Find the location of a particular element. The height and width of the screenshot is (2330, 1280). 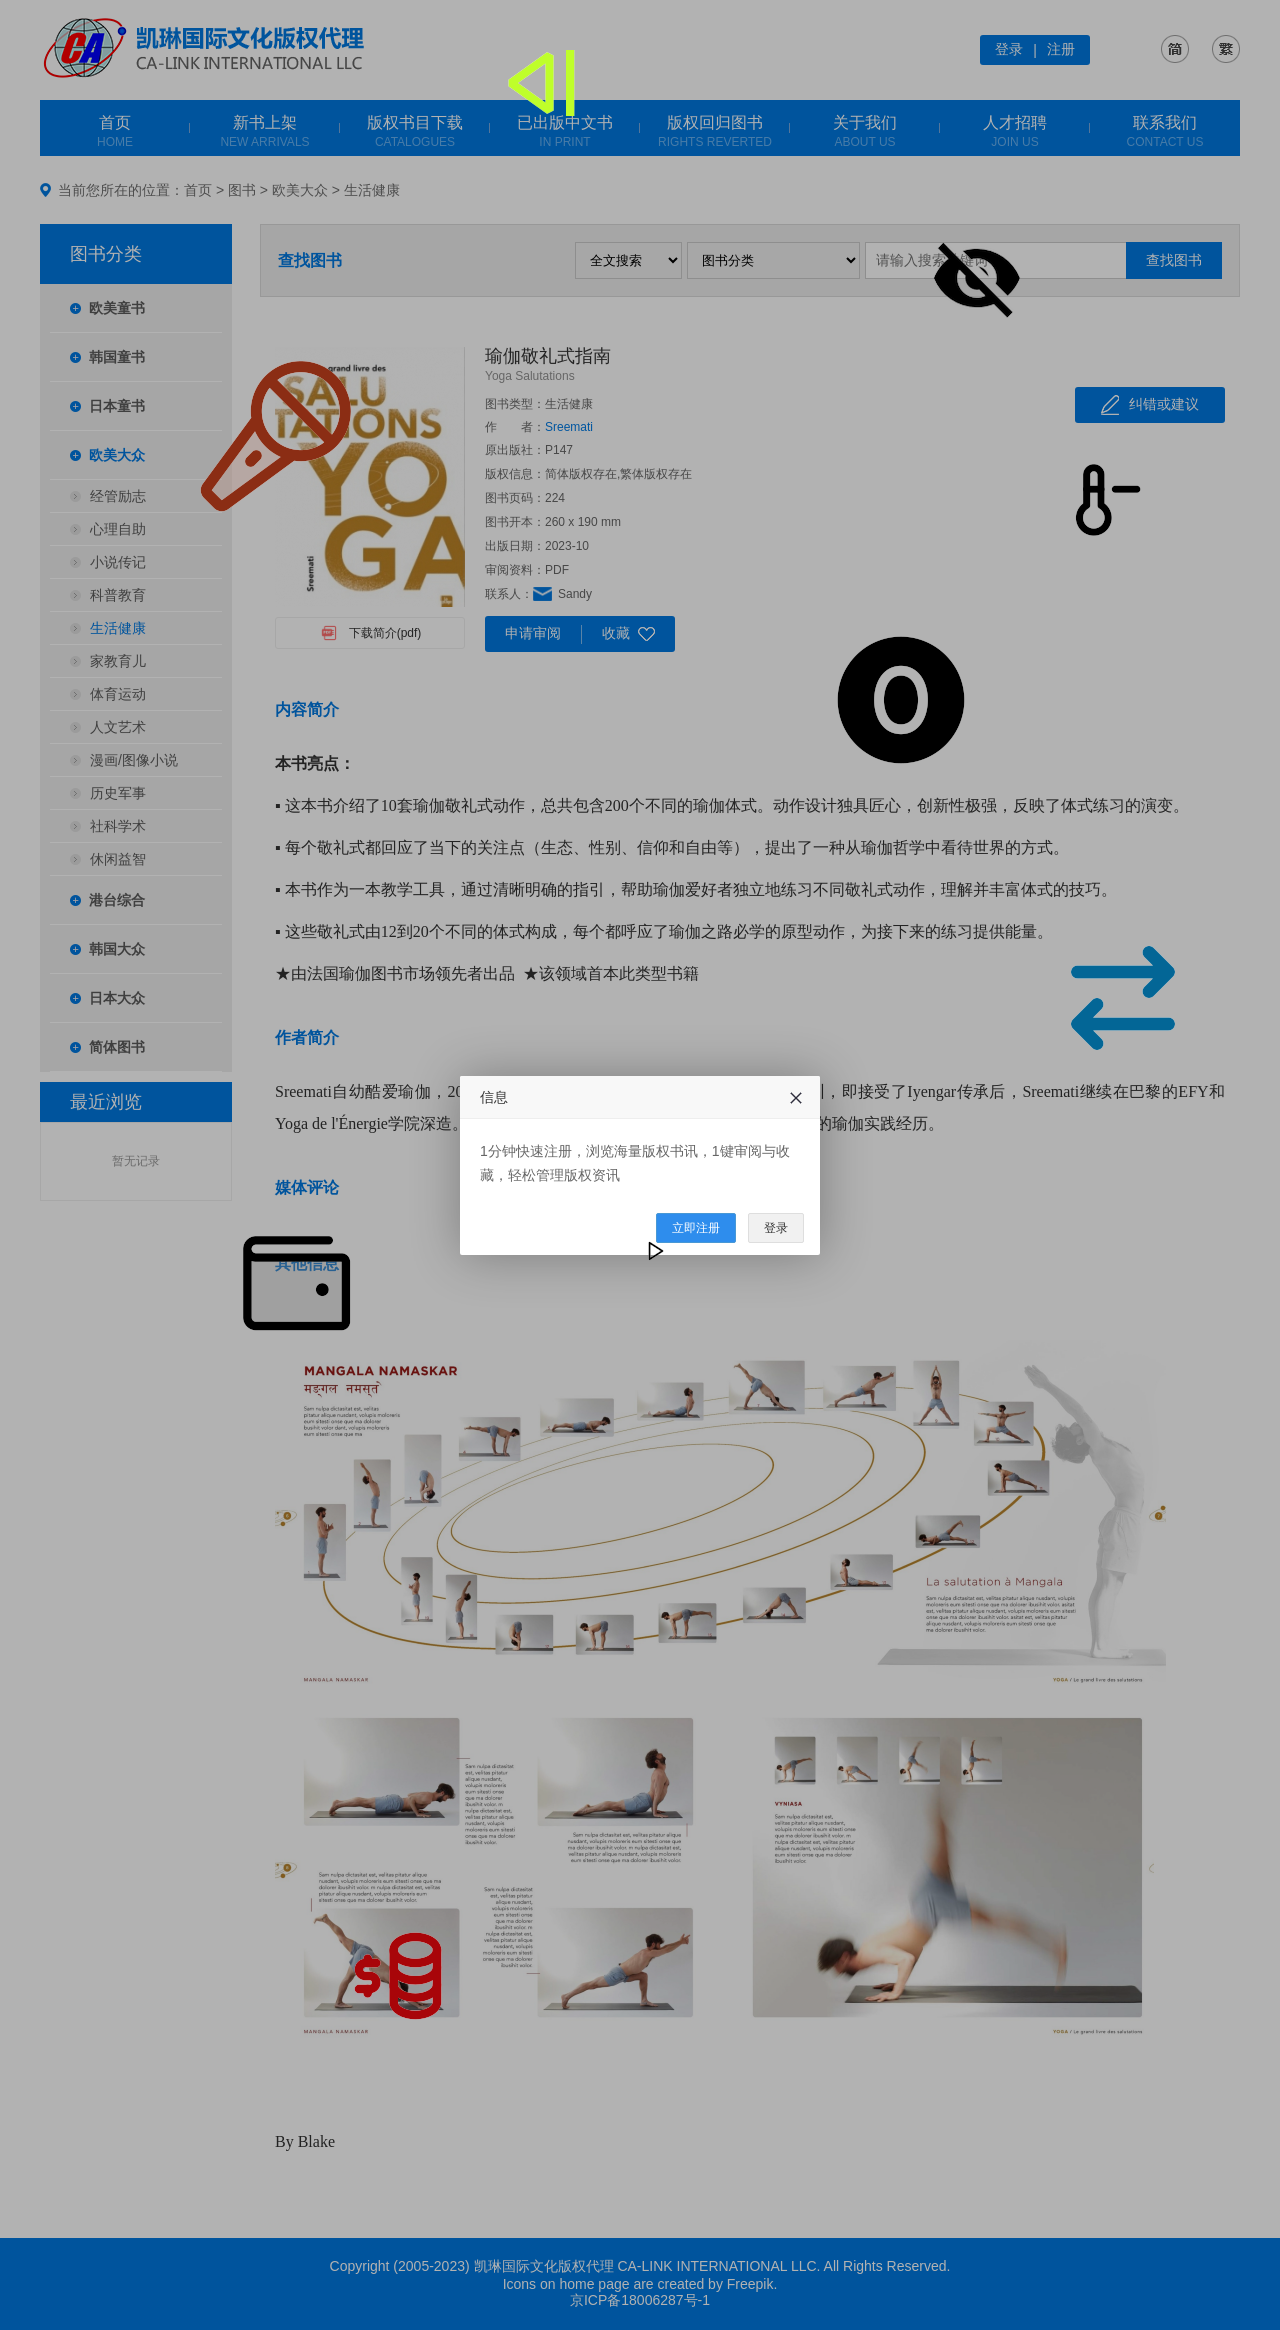

view business plan or financial overview is located at coordinates (398, 1976).